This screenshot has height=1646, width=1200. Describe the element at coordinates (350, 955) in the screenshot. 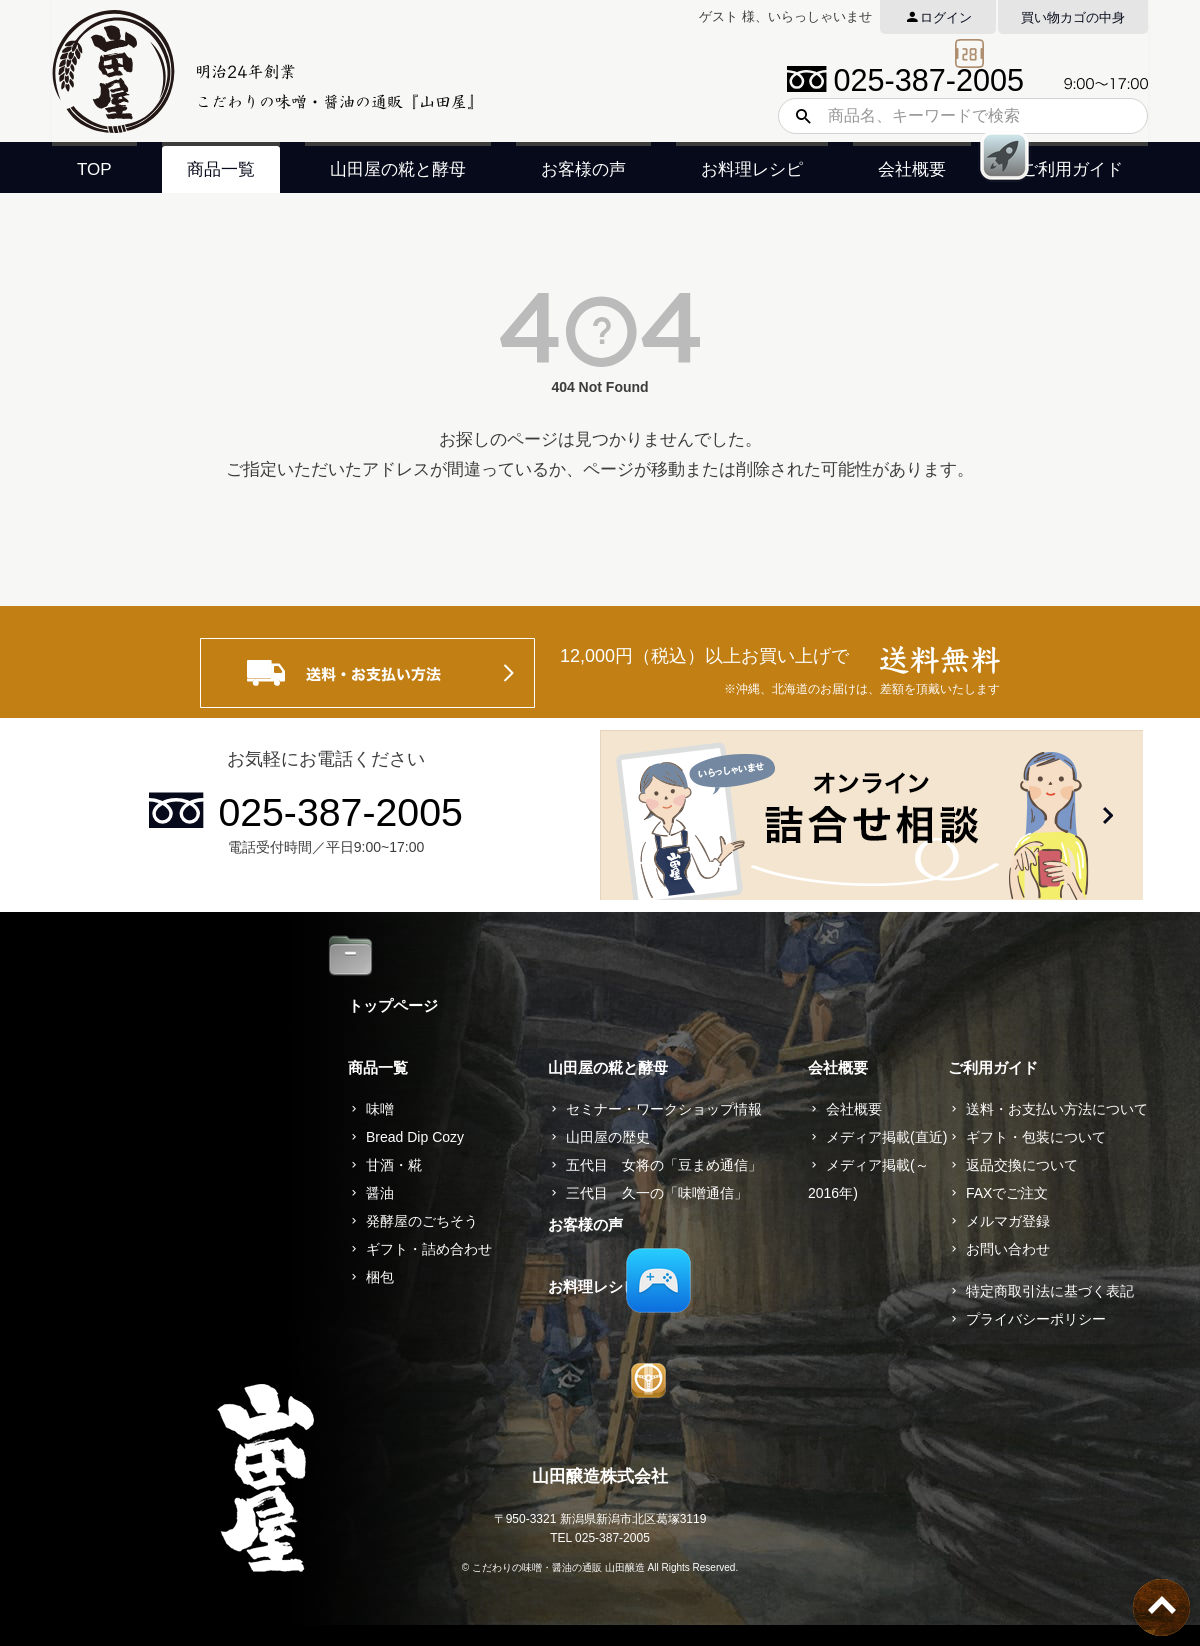

I see `open the file manager application` at that location.